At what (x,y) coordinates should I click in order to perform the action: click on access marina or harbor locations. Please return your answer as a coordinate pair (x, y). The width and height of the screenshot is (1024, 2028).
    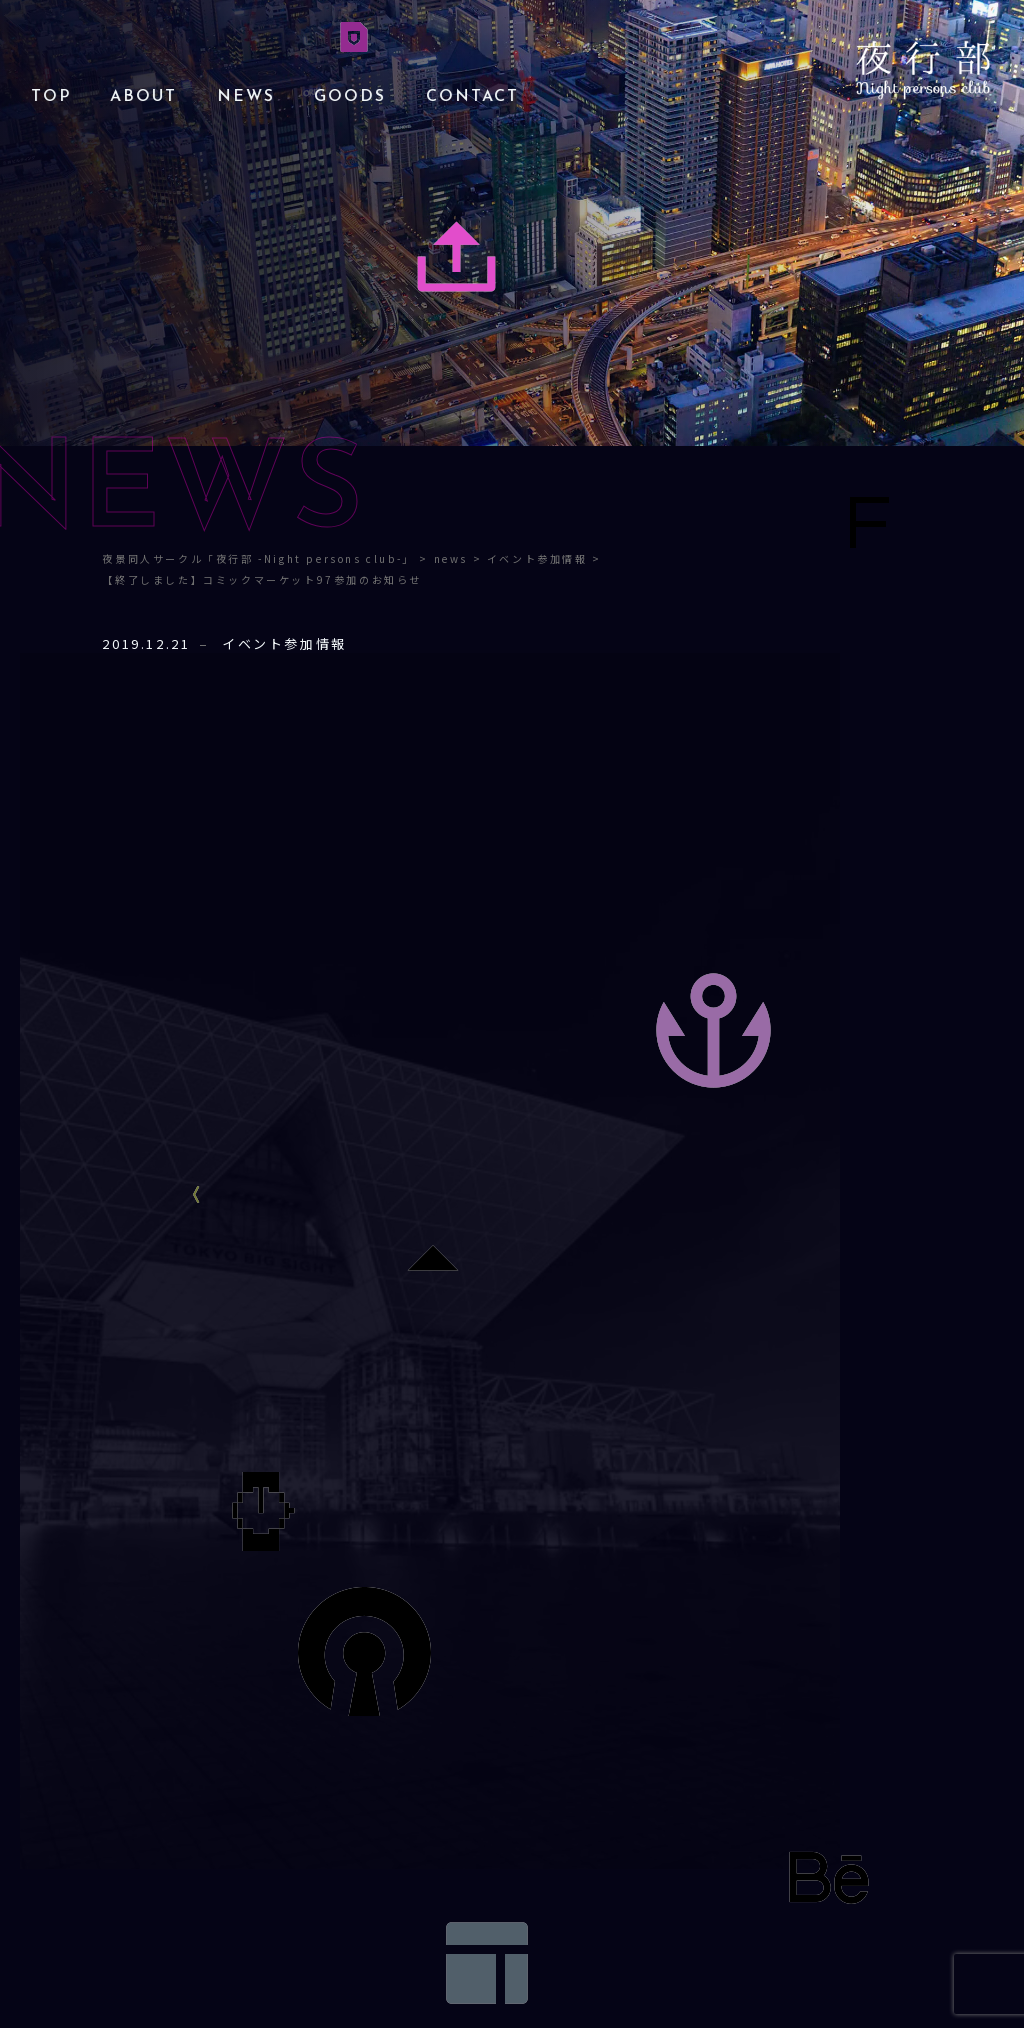
    Looking at the image, I should click on (713, 1030).